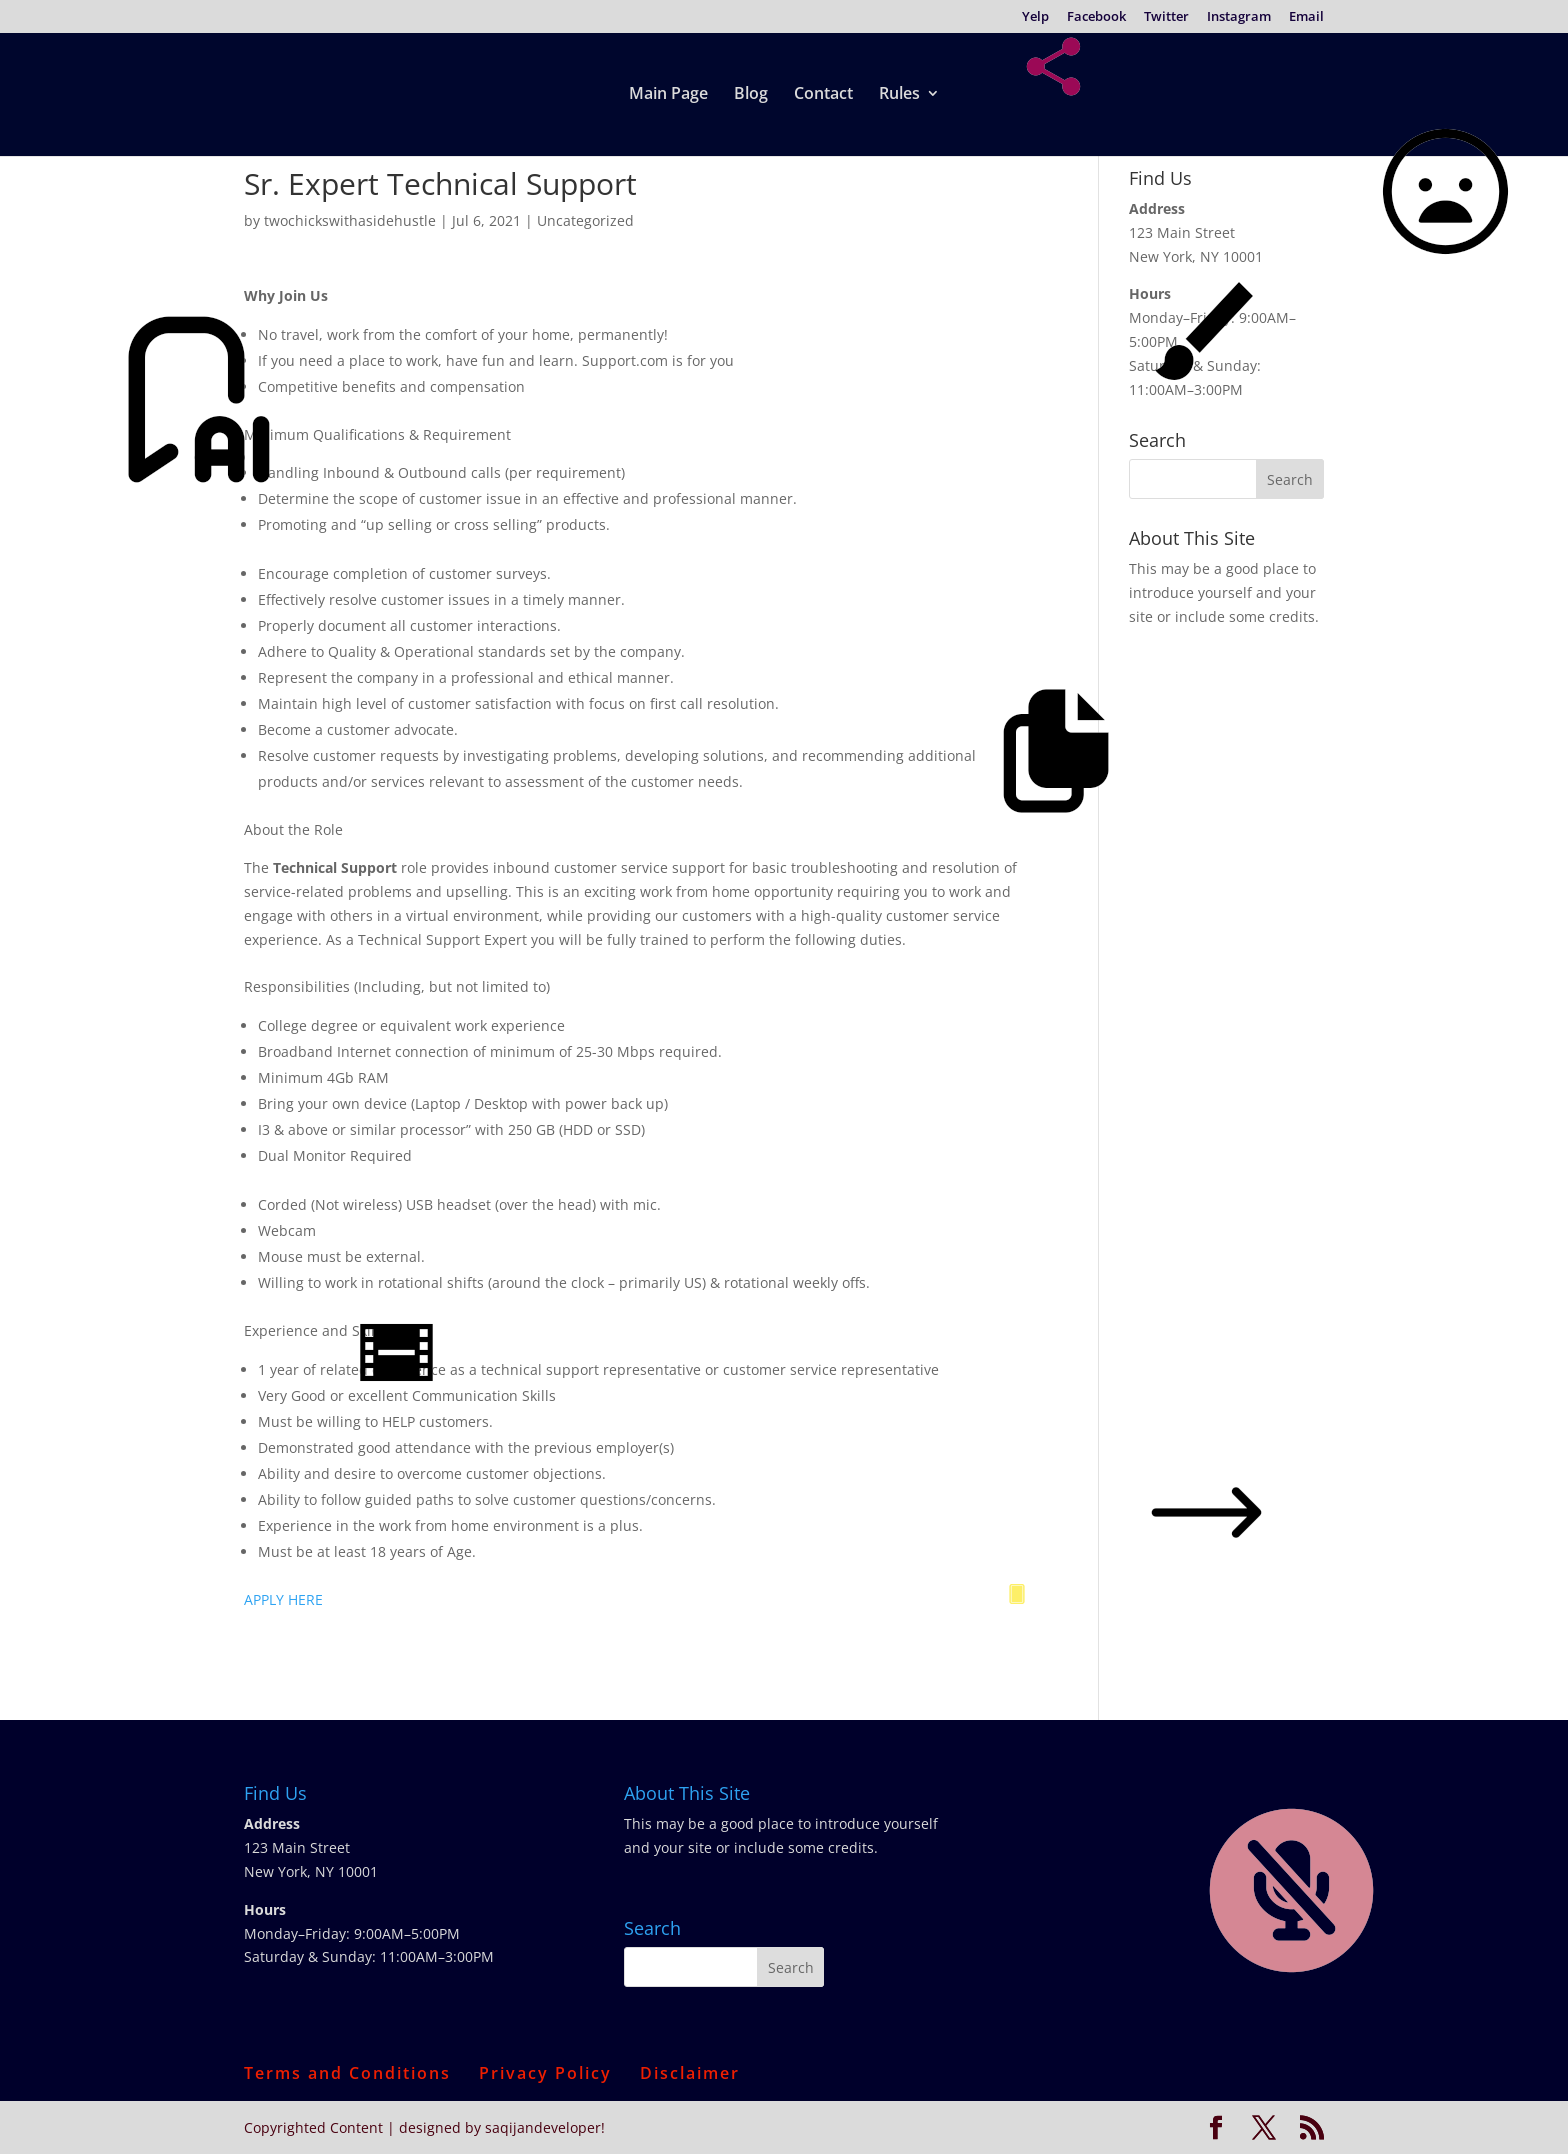  I want to click on switch to tablet view or portrait mode, so click(1017, 1594).